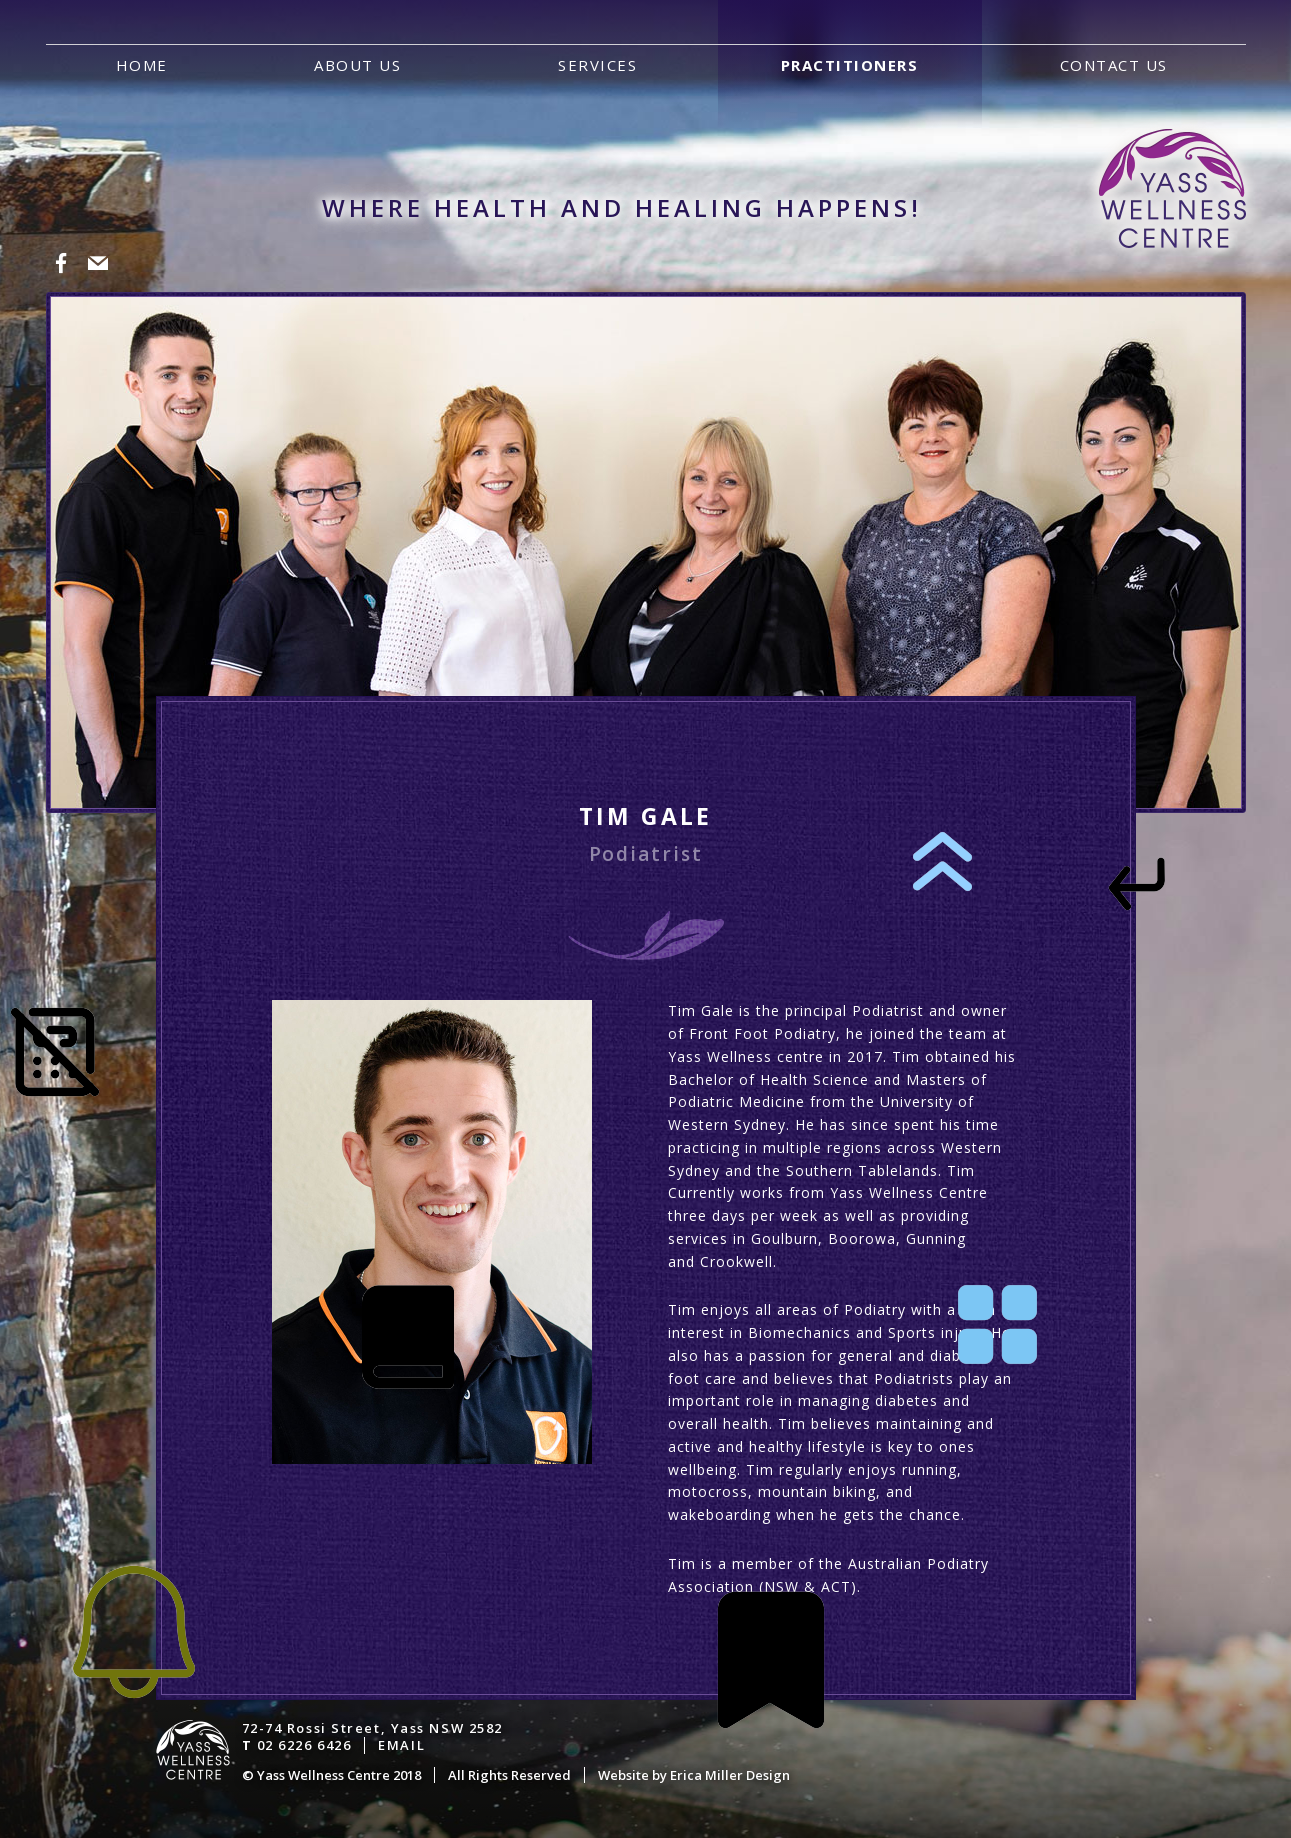 This screenshot has width=1291, height=1838. I want to click on view notifications, so click(134, 1632).